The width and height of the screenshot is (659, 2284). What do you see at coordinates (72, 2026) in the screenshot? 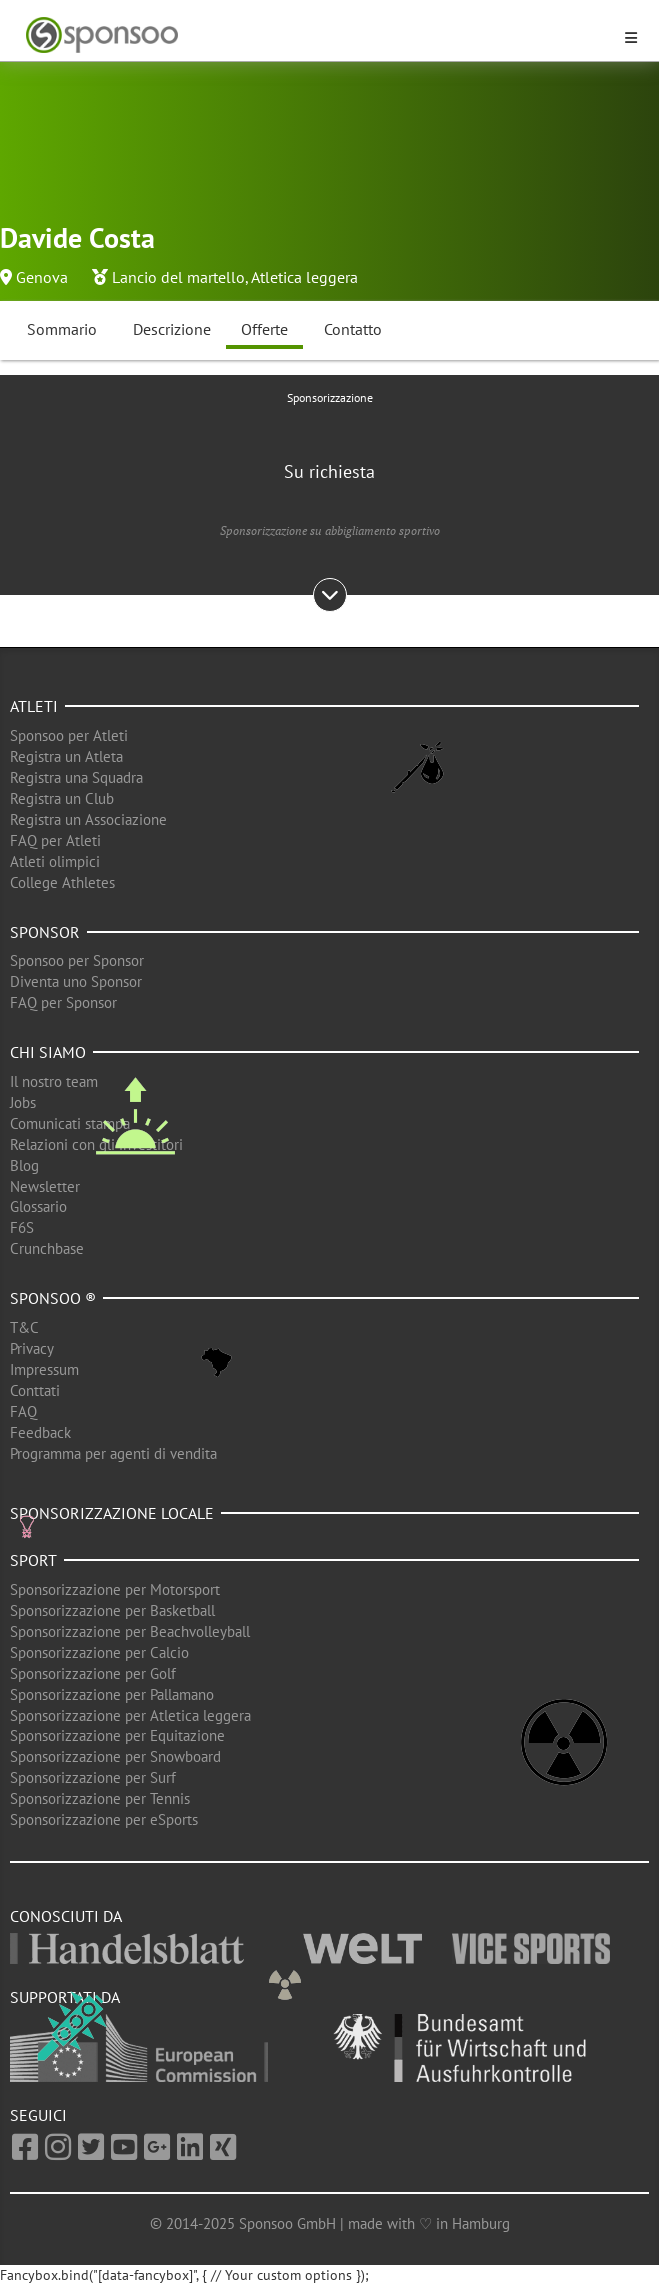
I see `select melee weapon in game inventory` at bounding box center [72, 2026].